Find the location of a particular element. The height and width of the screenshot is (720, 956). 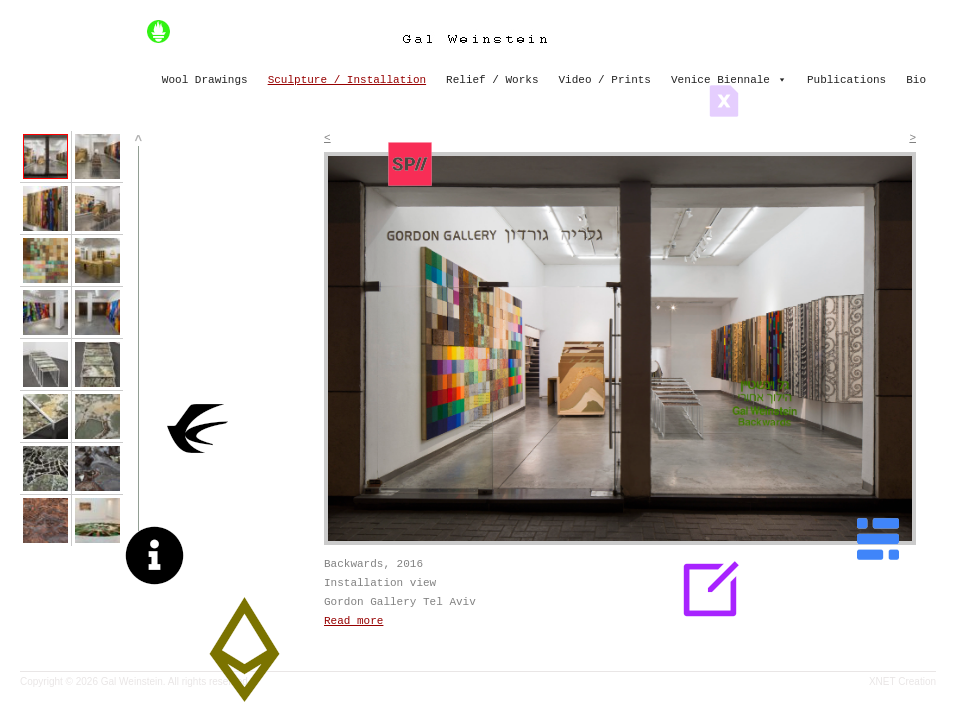

view ethereum wallet balance is located at coordinates (244, 649).